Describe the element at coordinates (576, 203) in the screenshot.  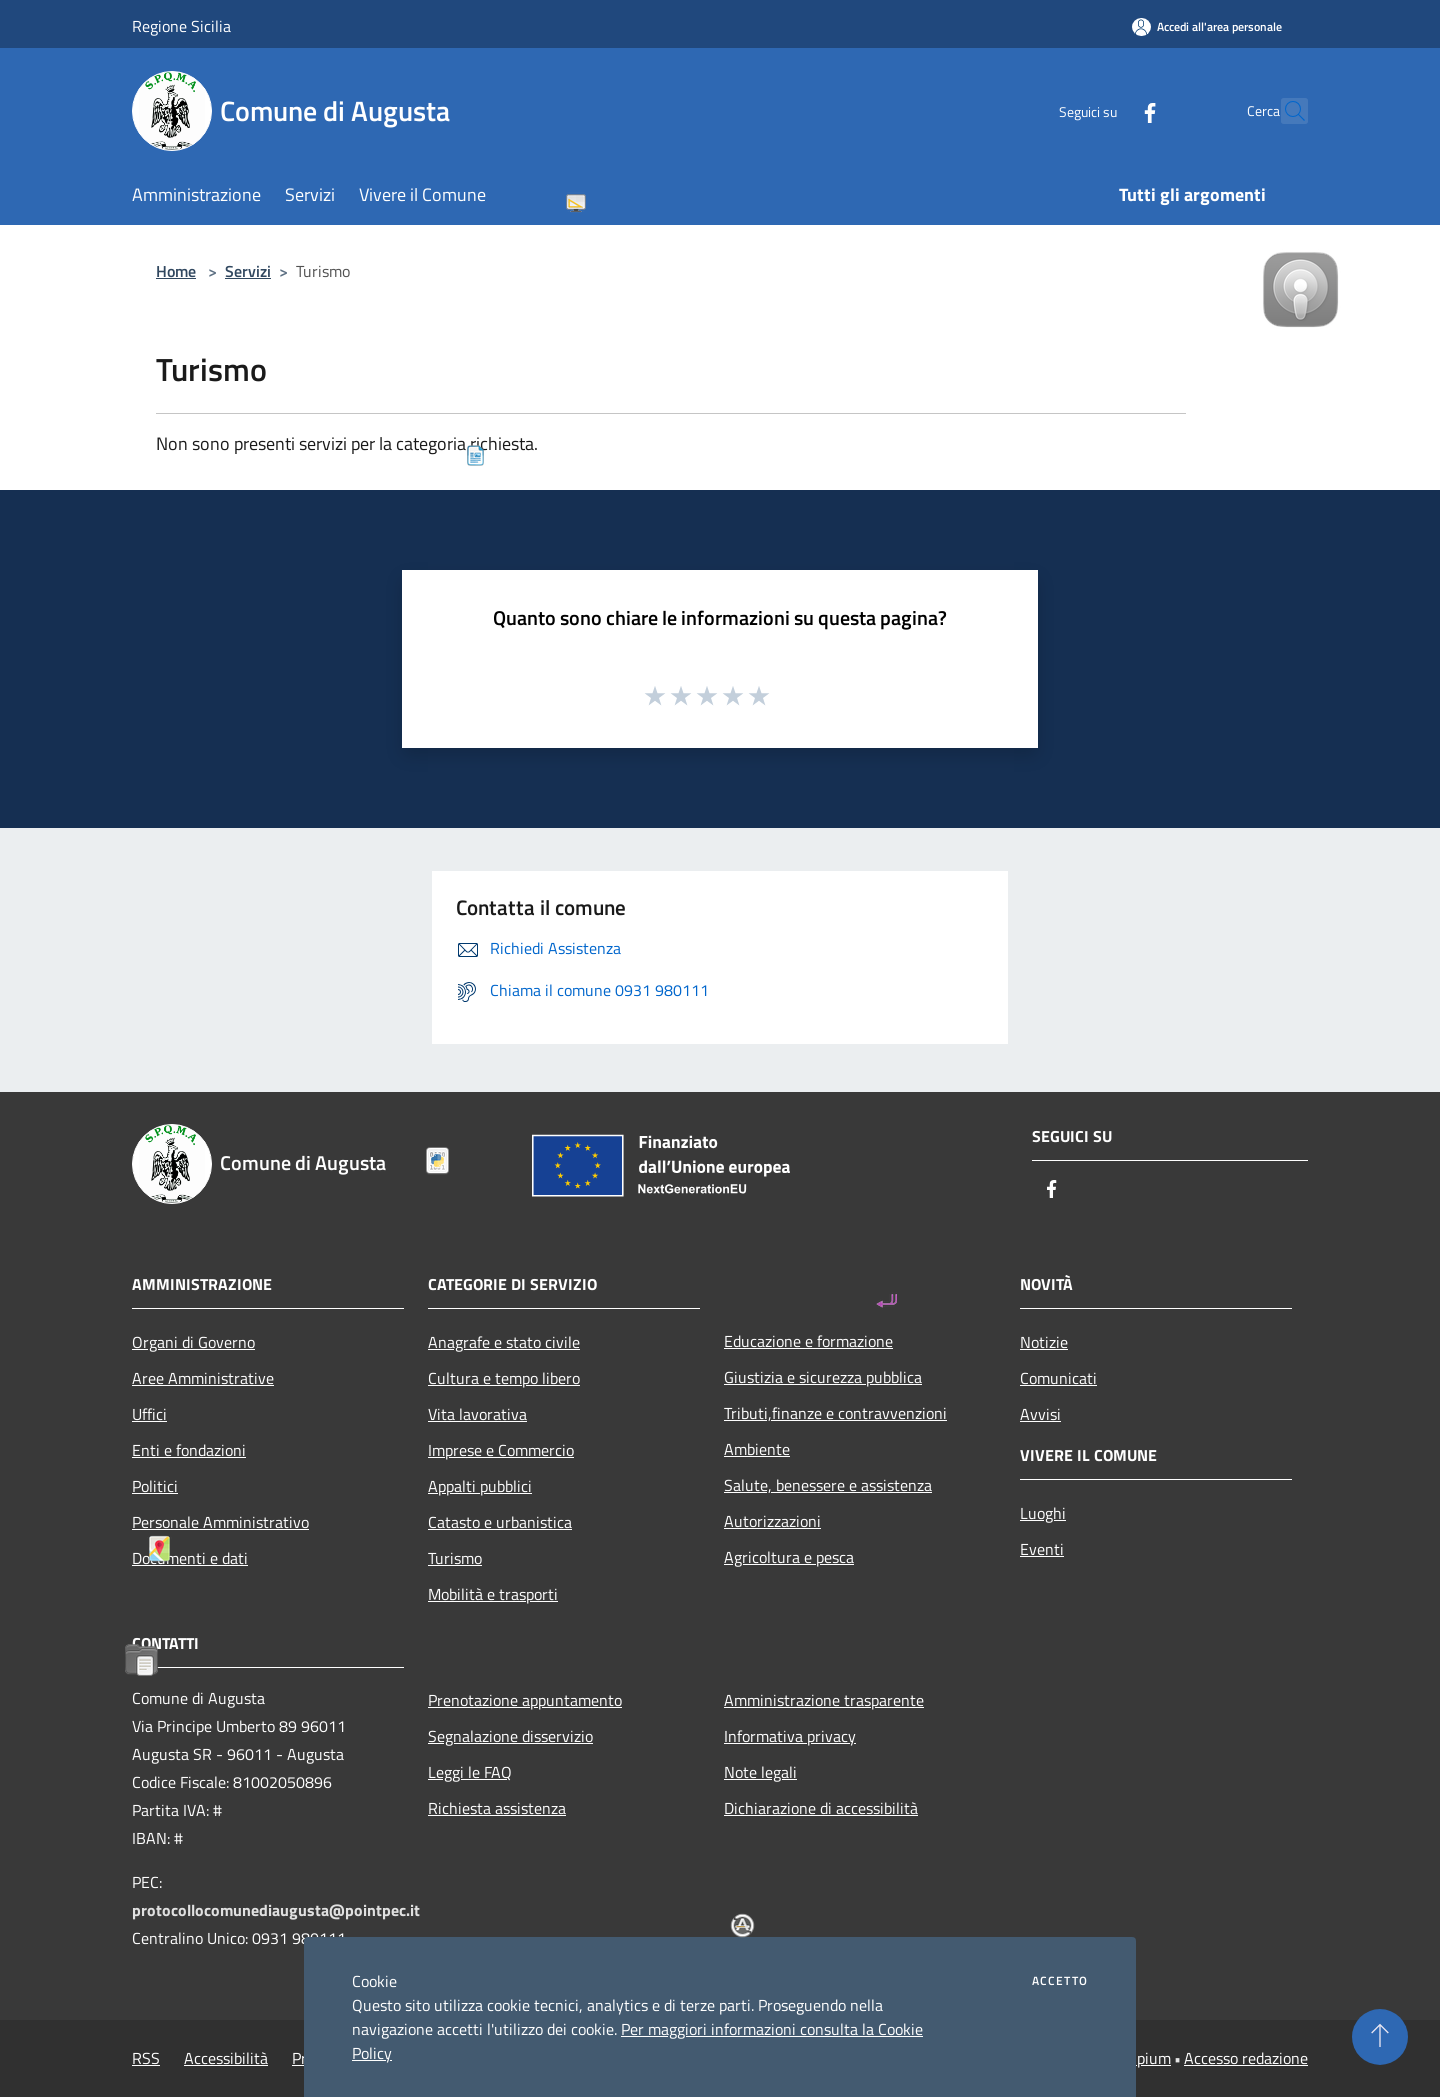
I see `access display settings and screen configuration` at that location.